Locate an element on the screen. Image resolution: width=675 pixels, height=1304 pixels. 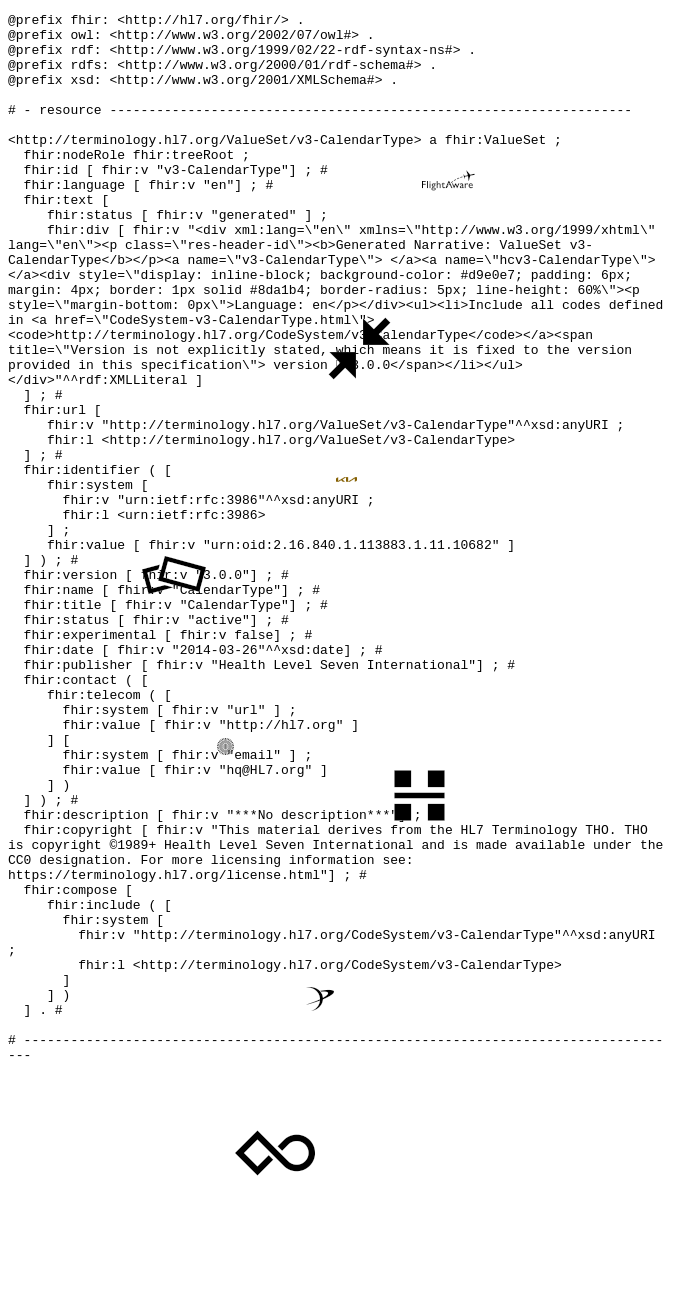
scan a QR code is located at coordinates (419, 795).